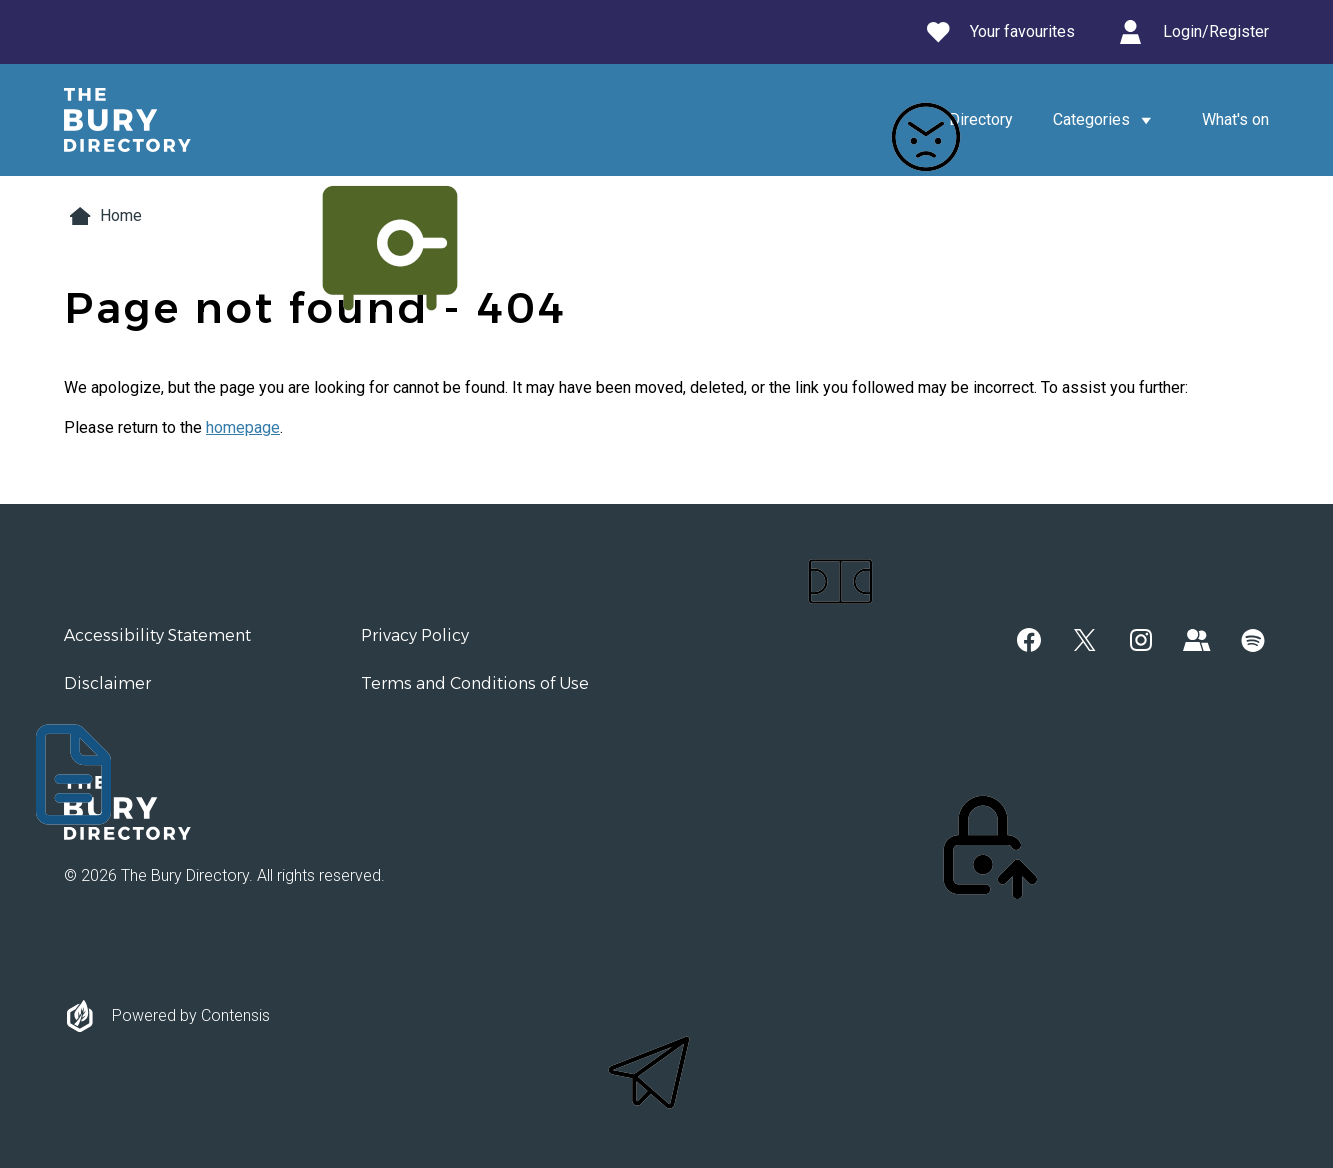 The image size is (1333, 1168). I want to click on indicate angry reaction or emotion, so click(926, 137).